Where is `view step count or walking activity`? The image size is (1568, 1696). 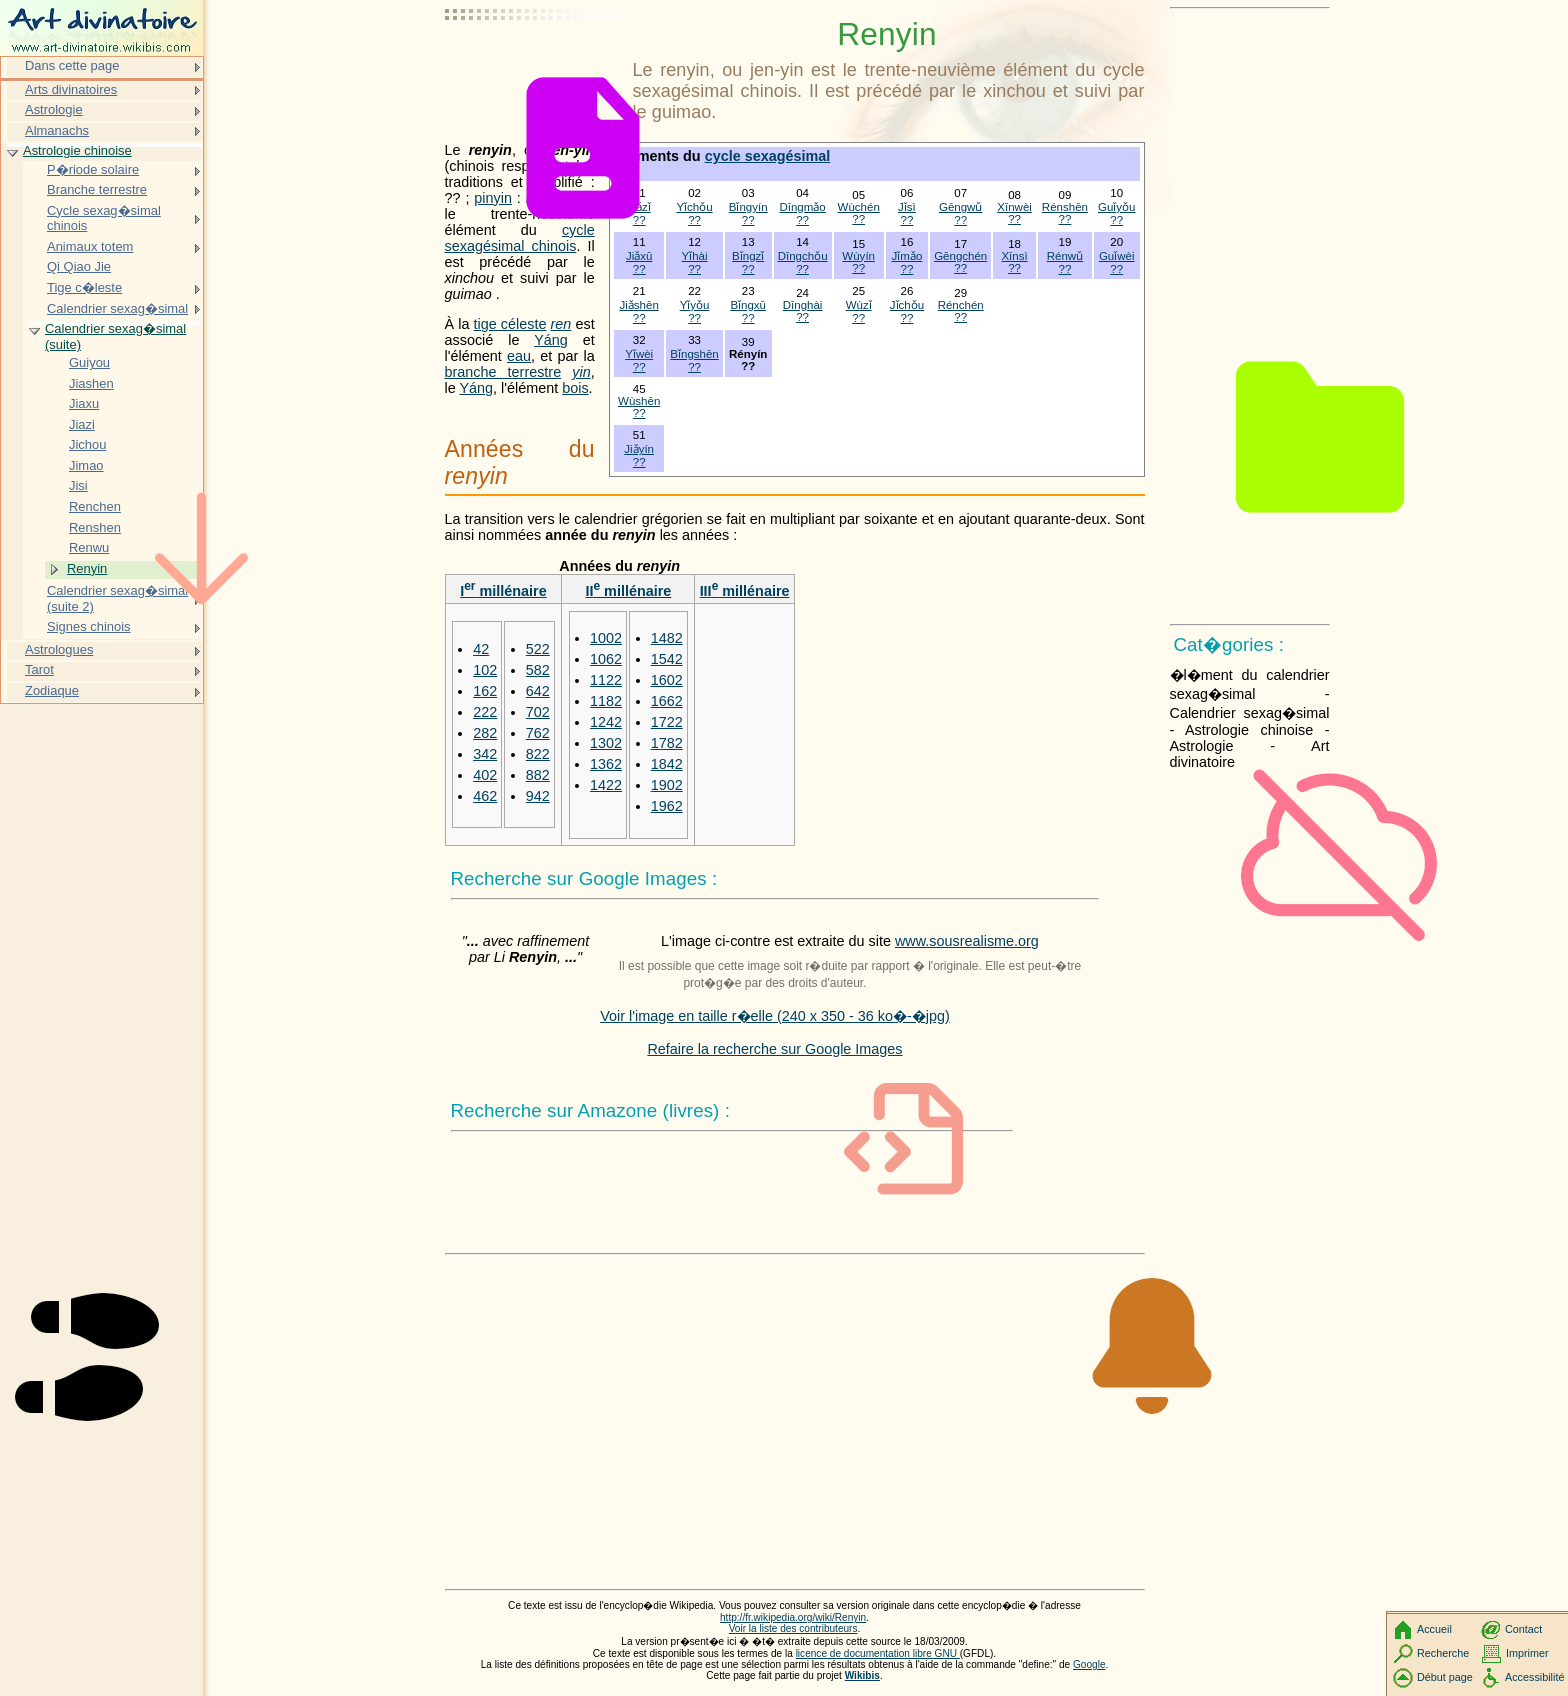
view step count or walking activity is located at coordinates (87, 1357).